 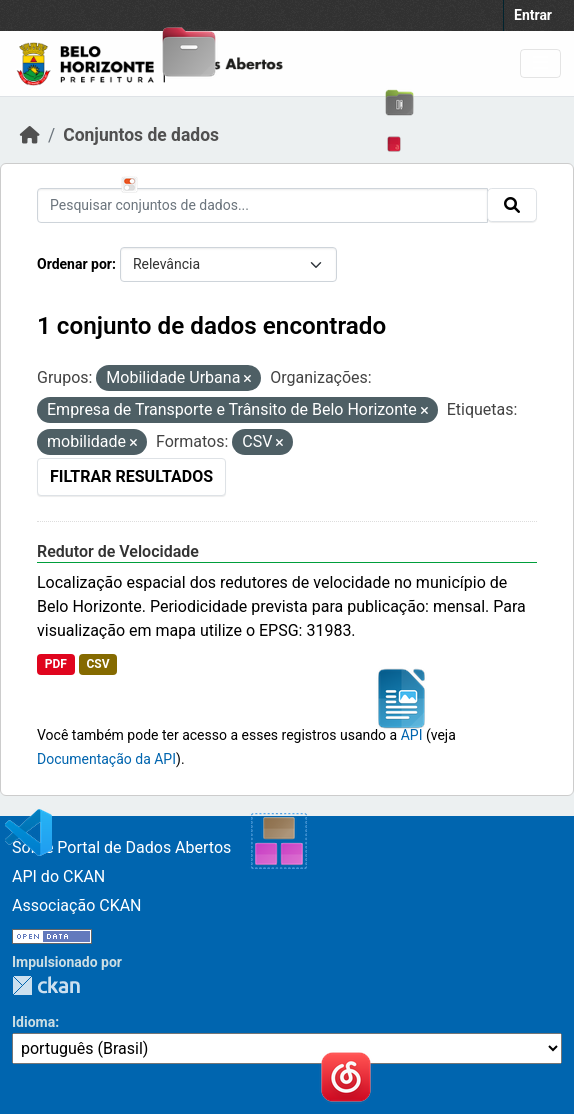 I want to click on select all items in the current view, so click(x=279, y=841).